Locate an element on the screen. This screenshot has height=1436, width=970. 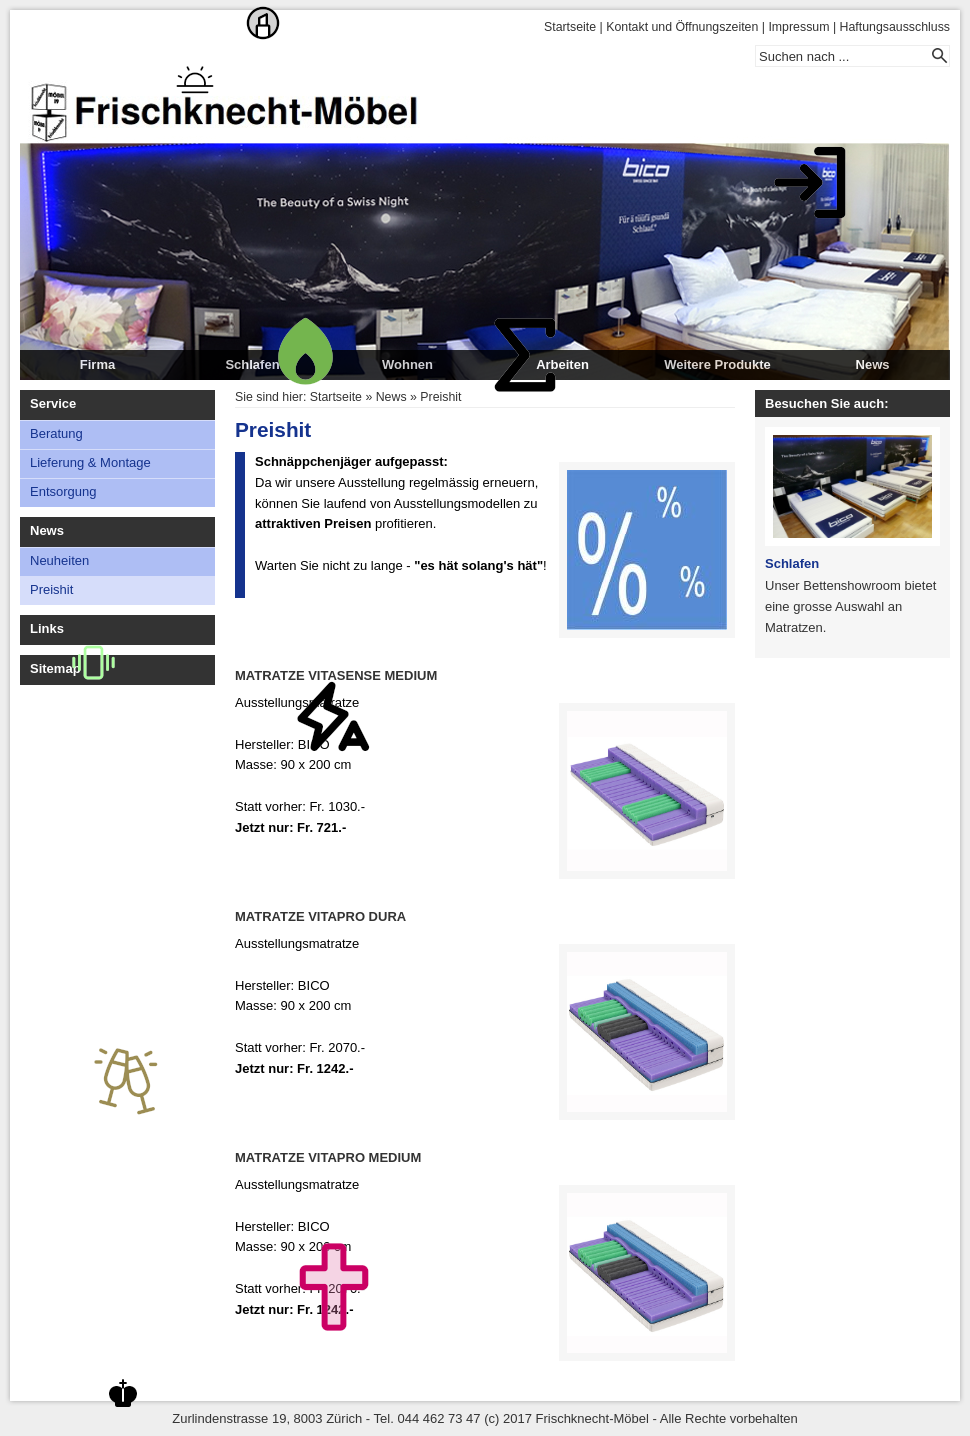
indicates a religious or faith-based feature is located at coordinates (334, 1287).